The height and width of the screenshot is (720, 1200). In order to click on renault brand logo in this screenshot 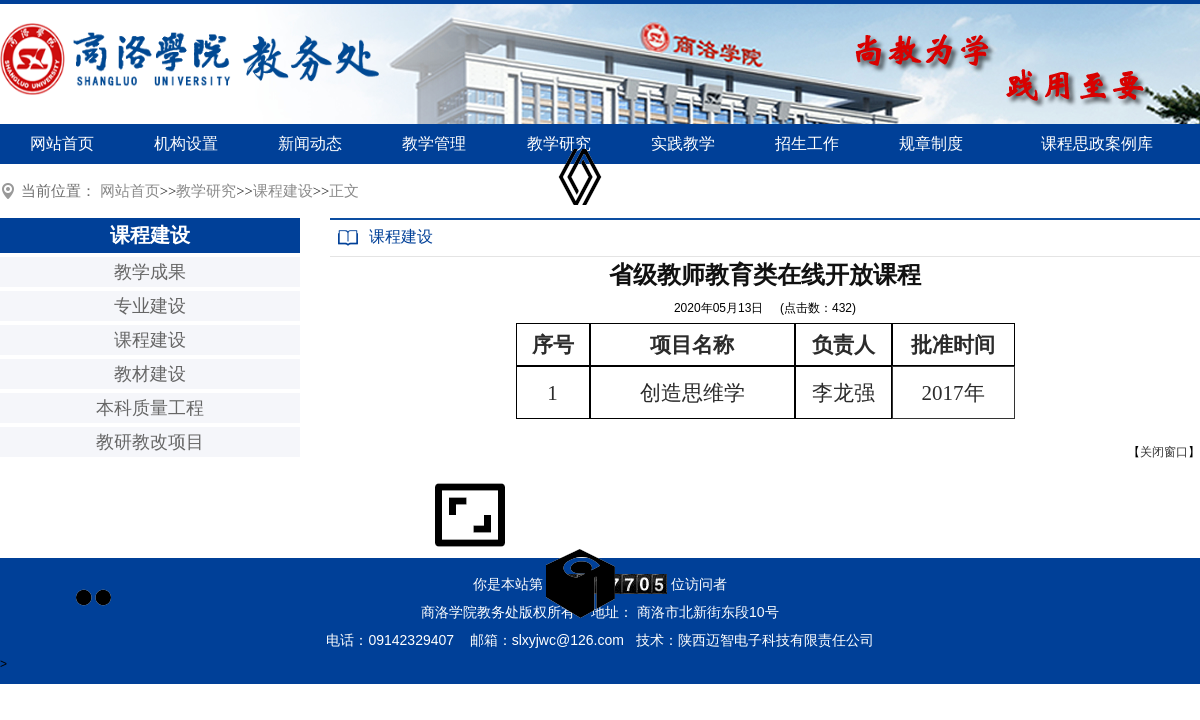, I will do `click(580, 177)`.